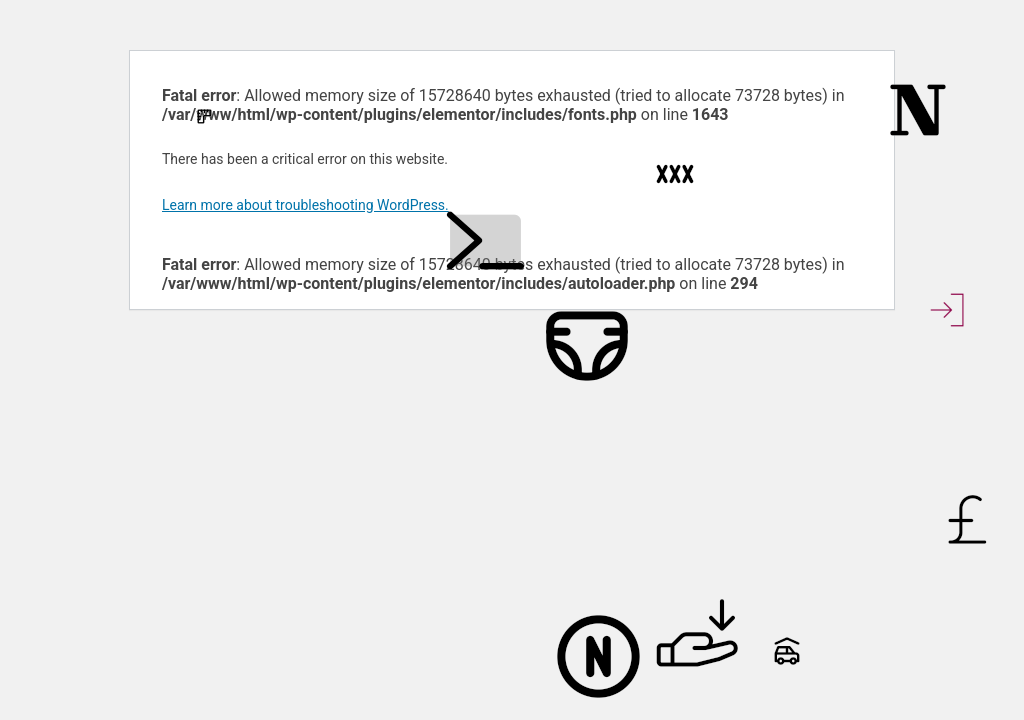 The height and width of the screenshot is (720, 1024). What do you see at coordinates (918, 110) in the screenshot?
I see `open notion app` at bounding box center [918, 110].